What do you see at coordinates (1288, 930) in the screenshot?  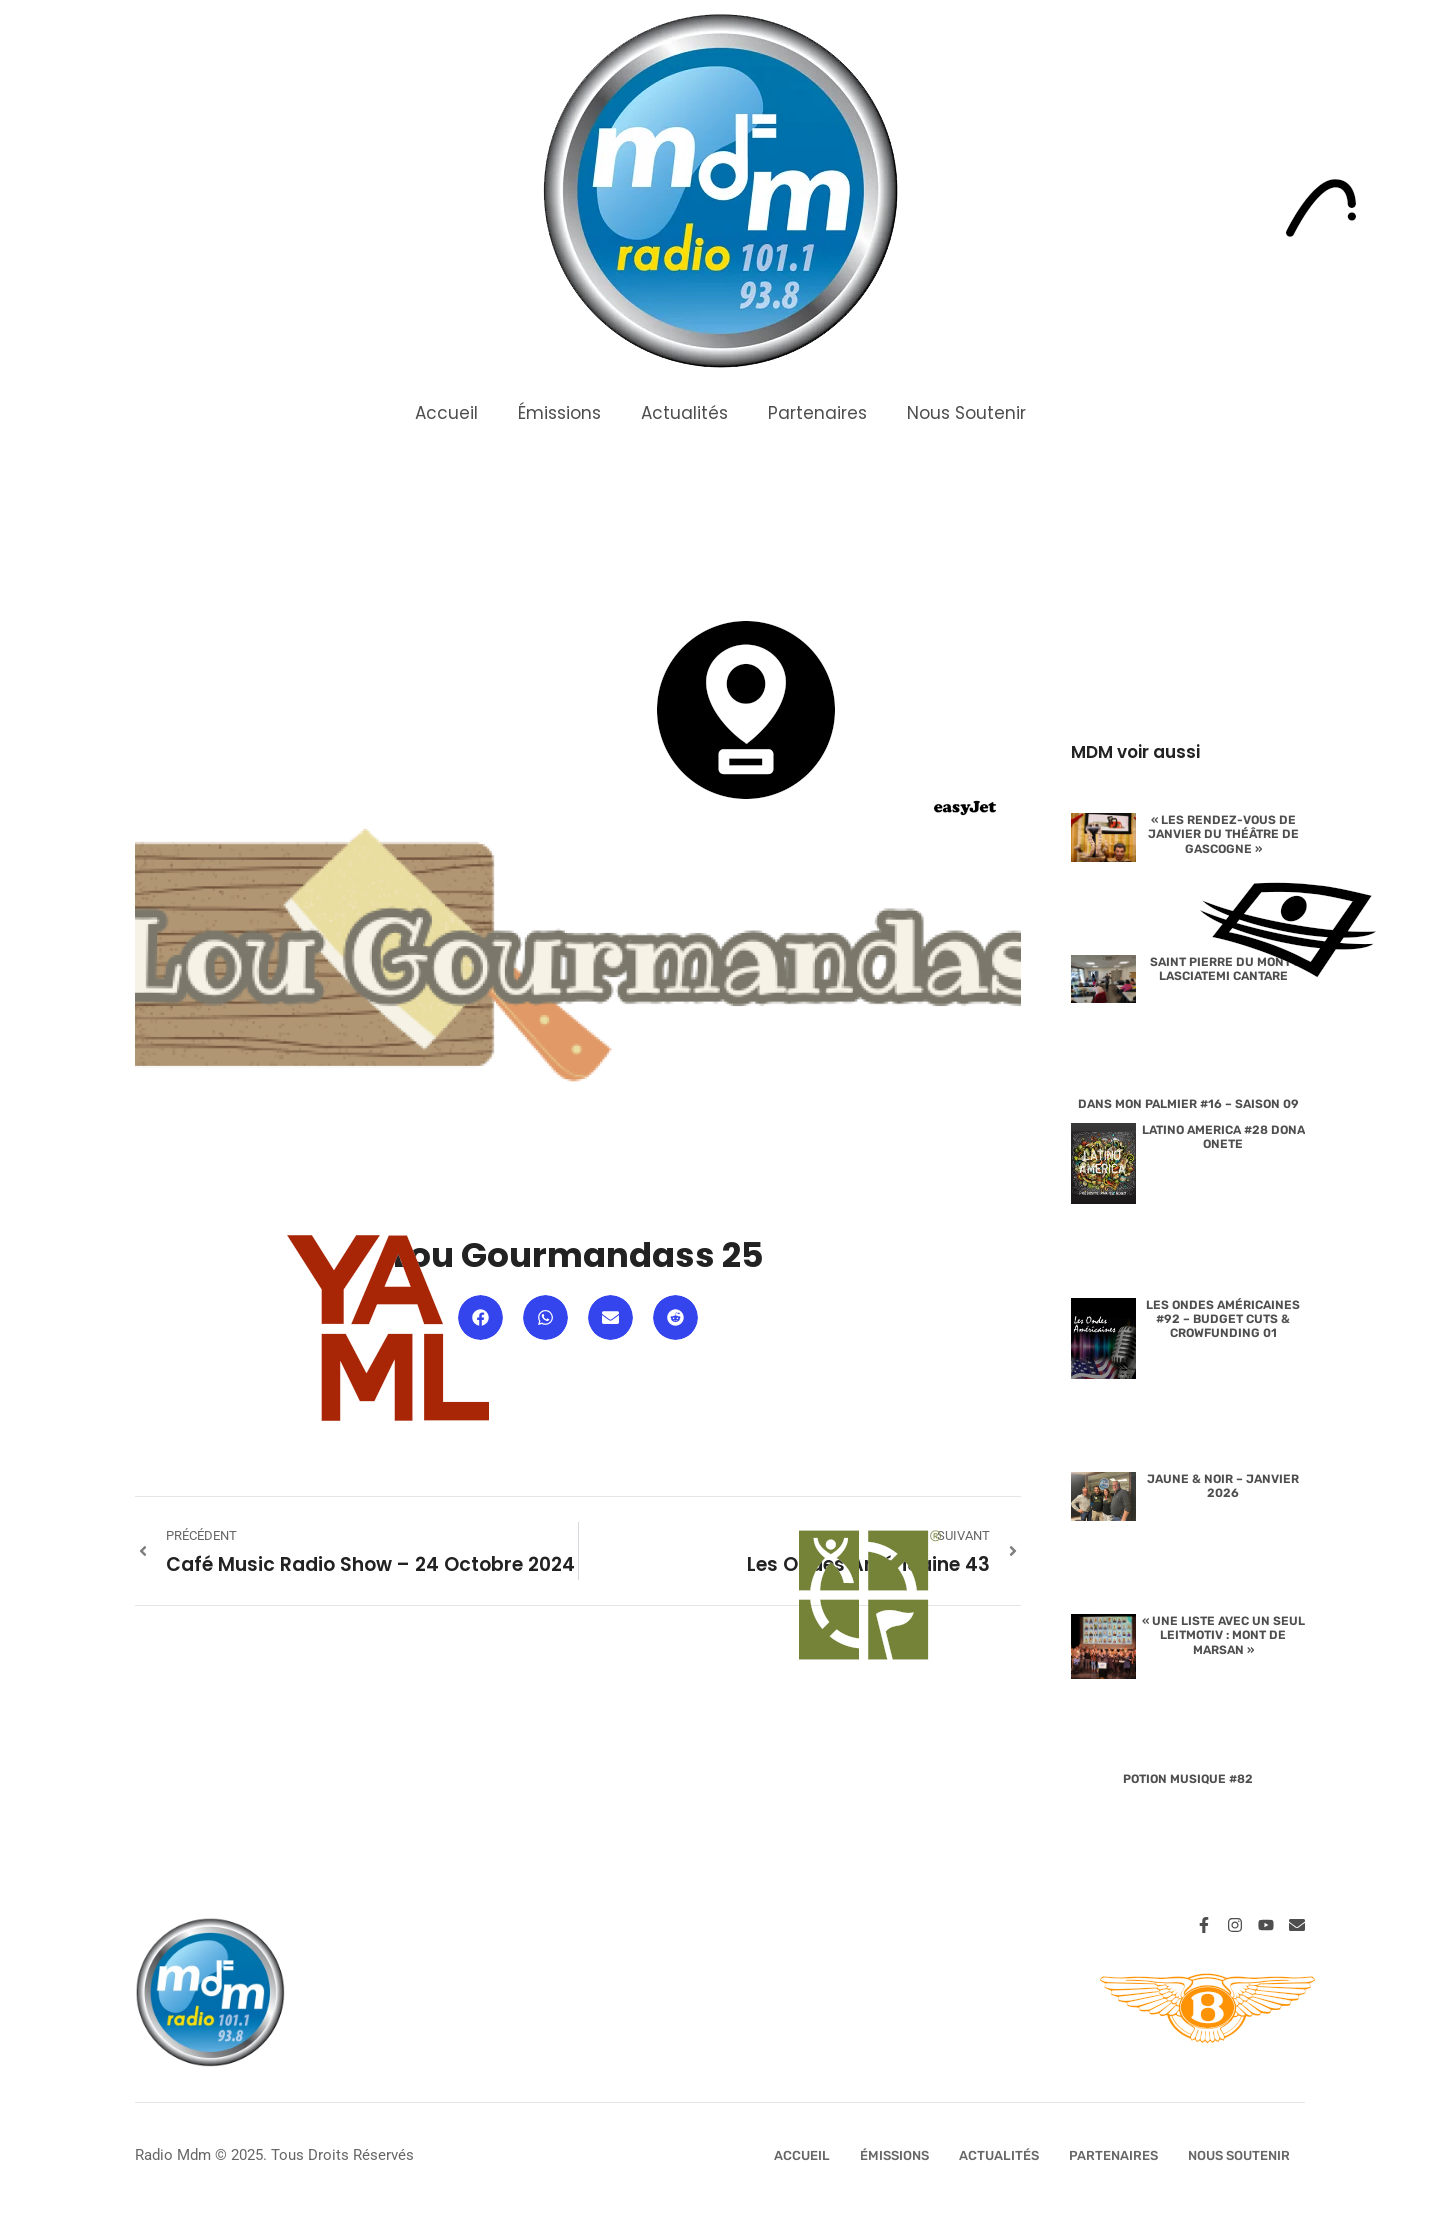 I see `visit Télé-Québec website or app` at bounding box center [1288, 930].